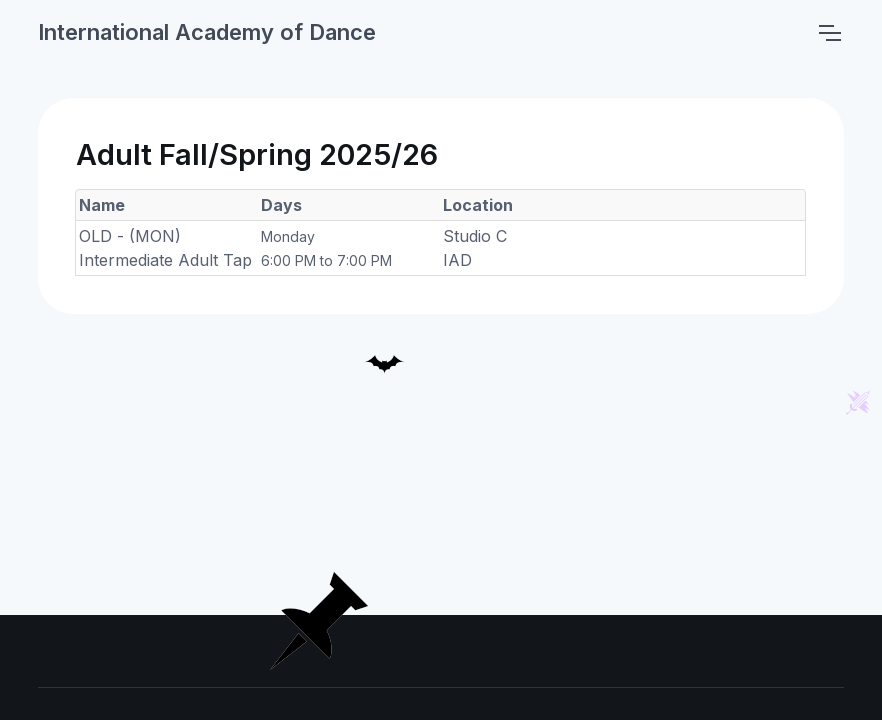  What do you see at coordinates (858, 403) in the screenshot?
I see `indicates damage taken or combat injury` at bounding box center [858, 403].